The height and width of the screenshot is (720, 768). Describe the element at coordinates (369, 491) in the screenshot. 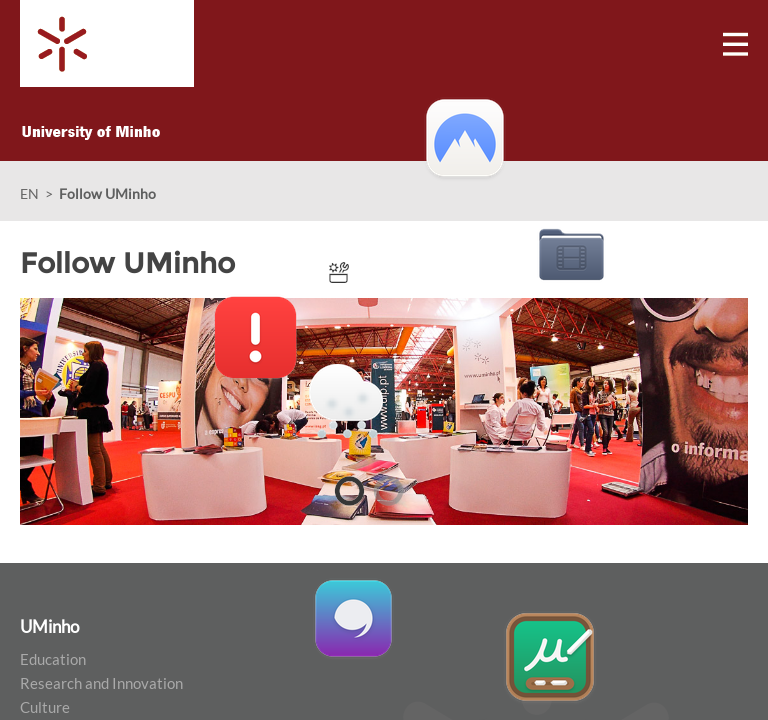

I see `connect your flickr account` at that location.